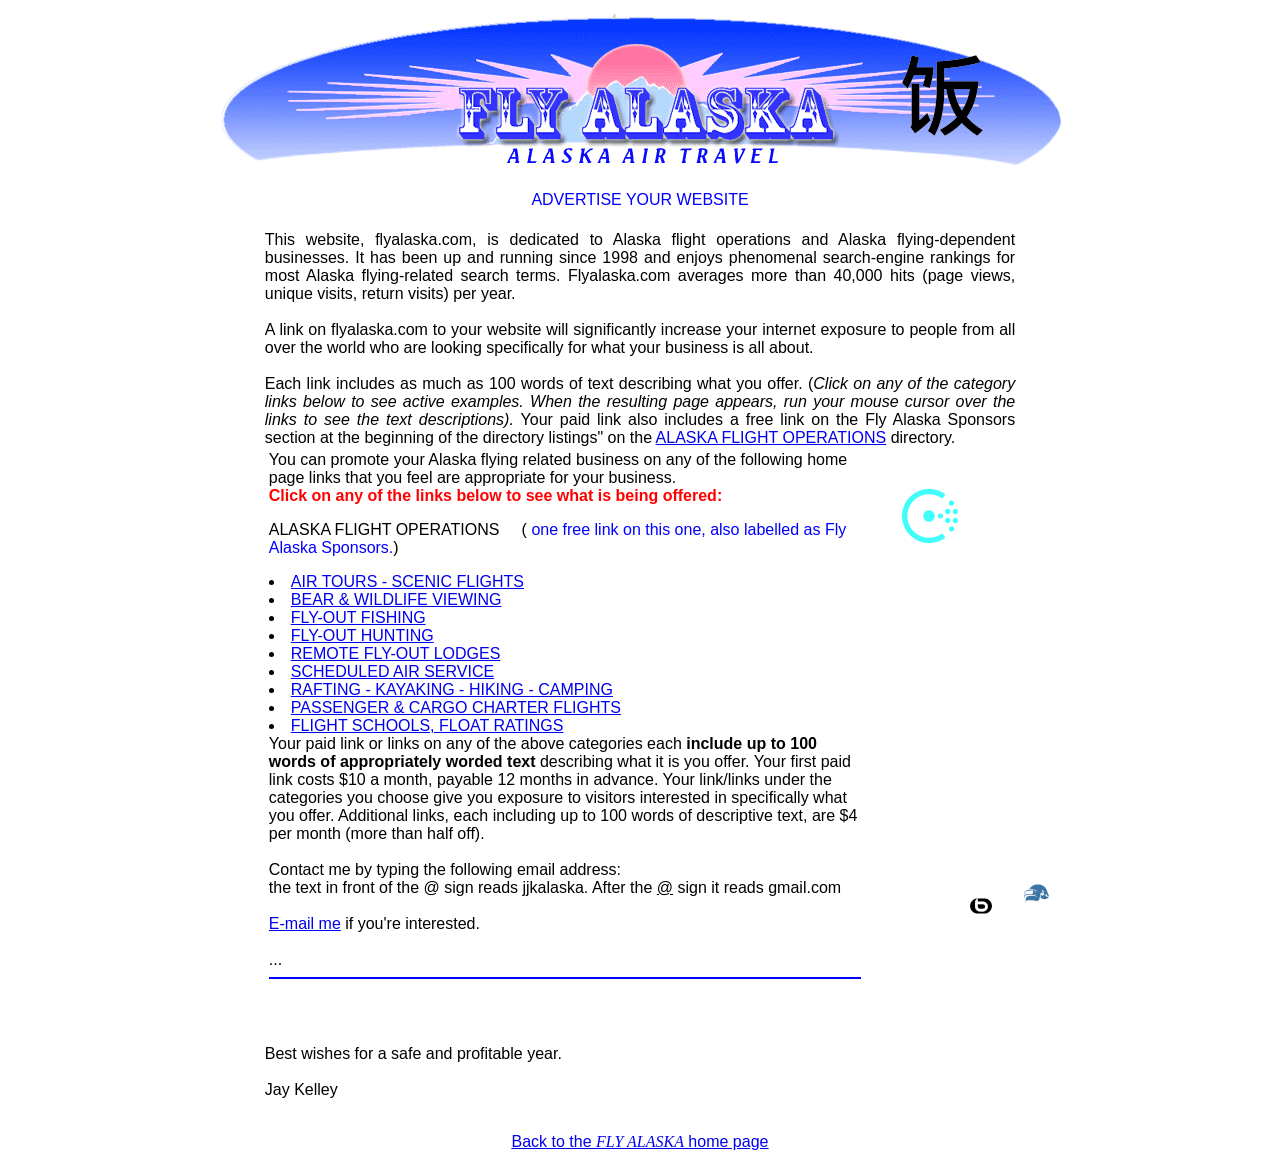  I want to click on open Fanfou social media app, so click(942, 95).